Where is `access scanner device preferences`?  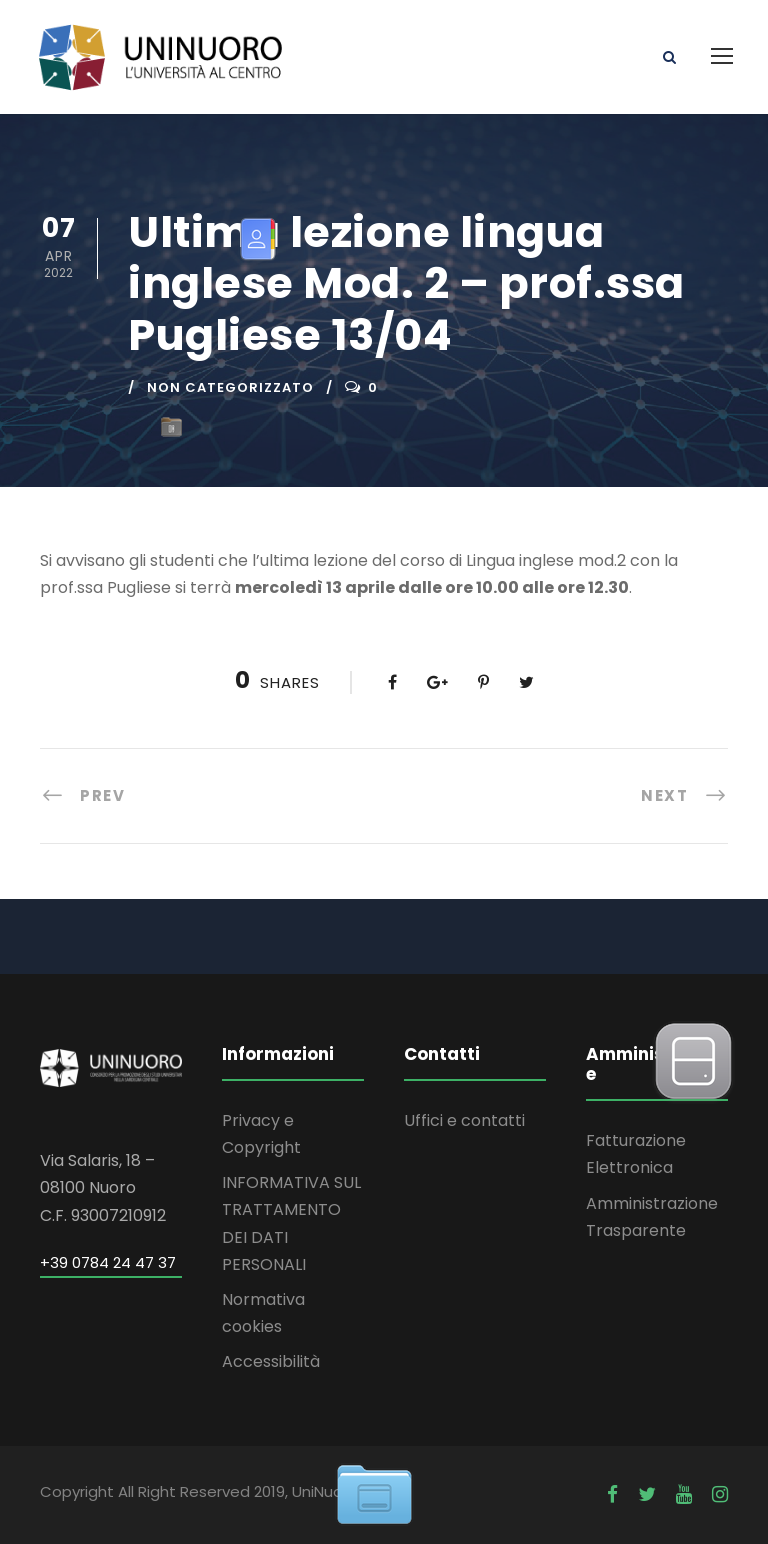
access scanner device preferences is located at coordinates (693, 1062).